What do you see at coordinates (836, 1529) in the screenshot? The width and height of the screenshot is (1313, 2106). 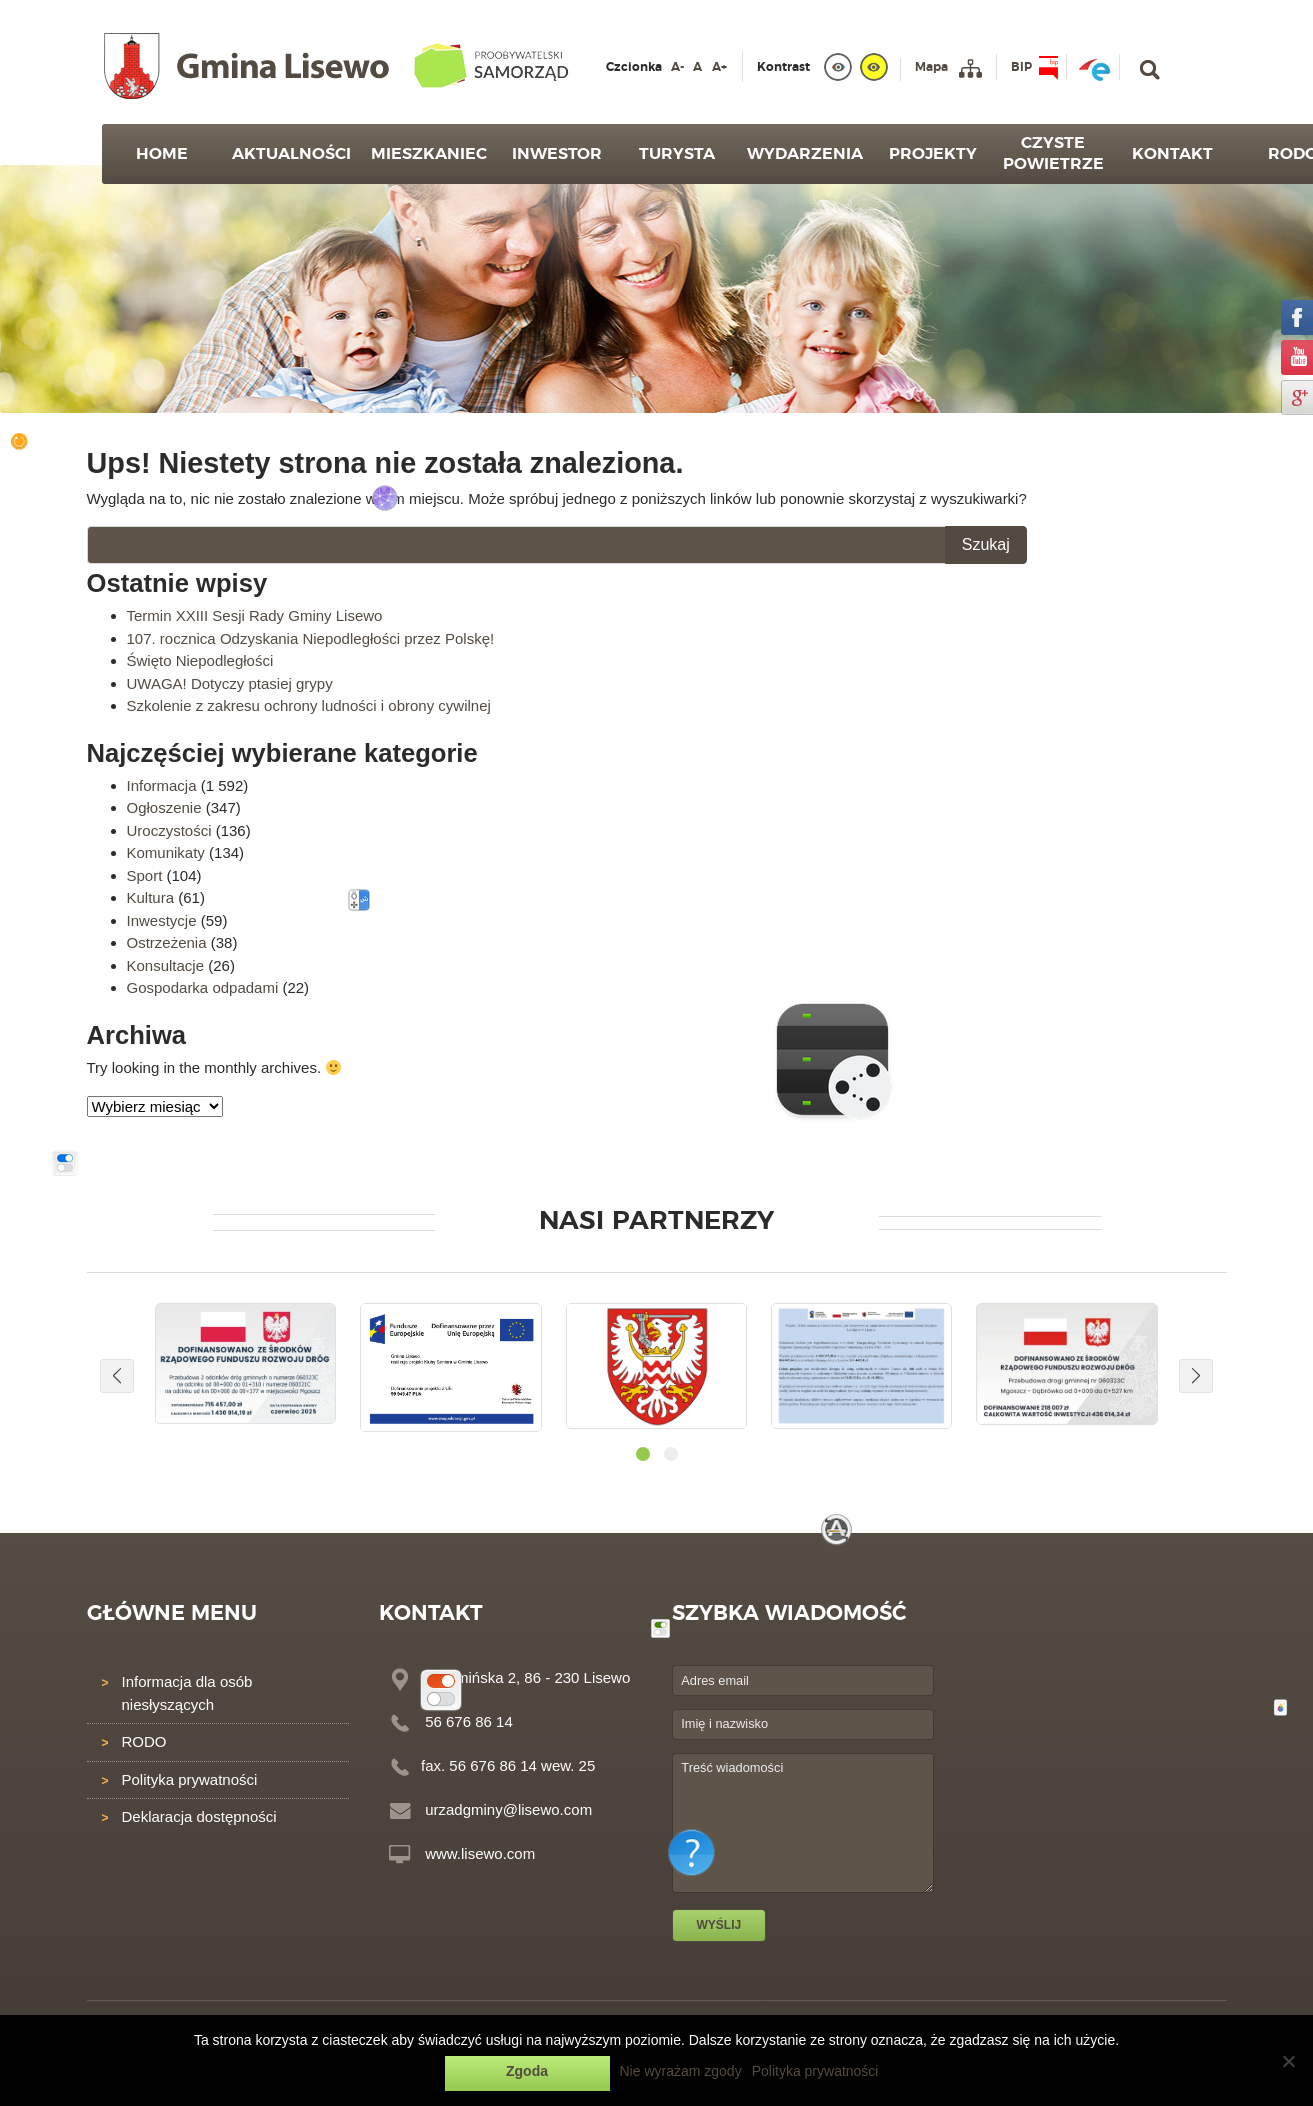 I see `check for available software updates` at bounding box center [836, 1529].